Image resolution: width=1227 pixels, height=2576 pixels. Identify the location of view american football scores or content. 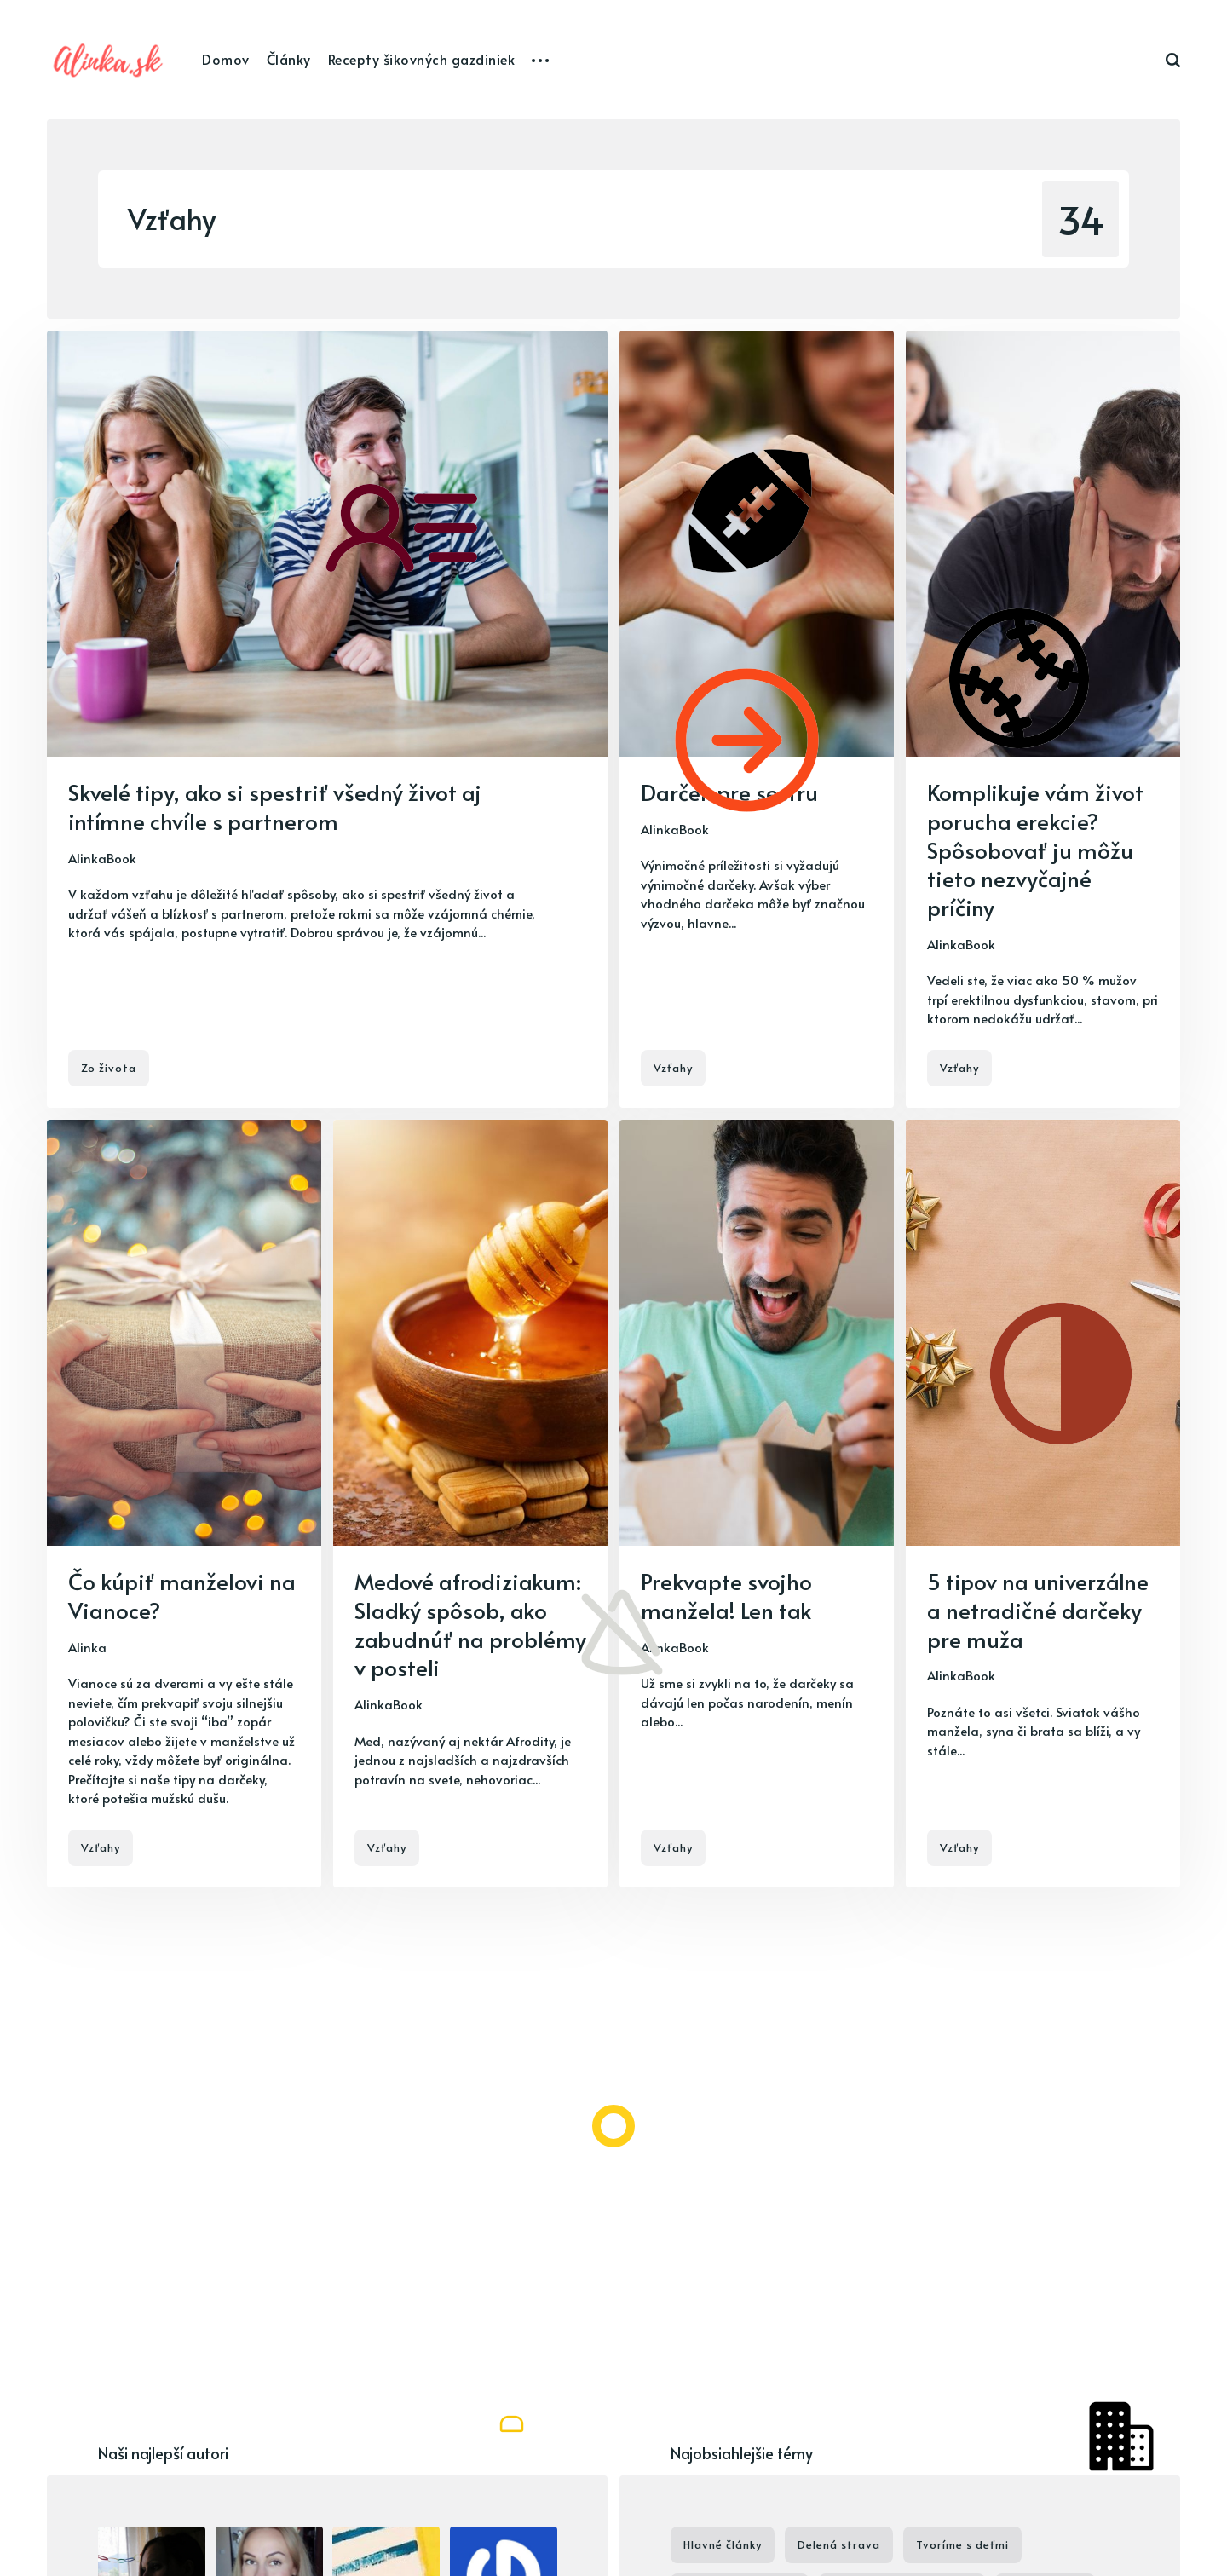
(750, 510).